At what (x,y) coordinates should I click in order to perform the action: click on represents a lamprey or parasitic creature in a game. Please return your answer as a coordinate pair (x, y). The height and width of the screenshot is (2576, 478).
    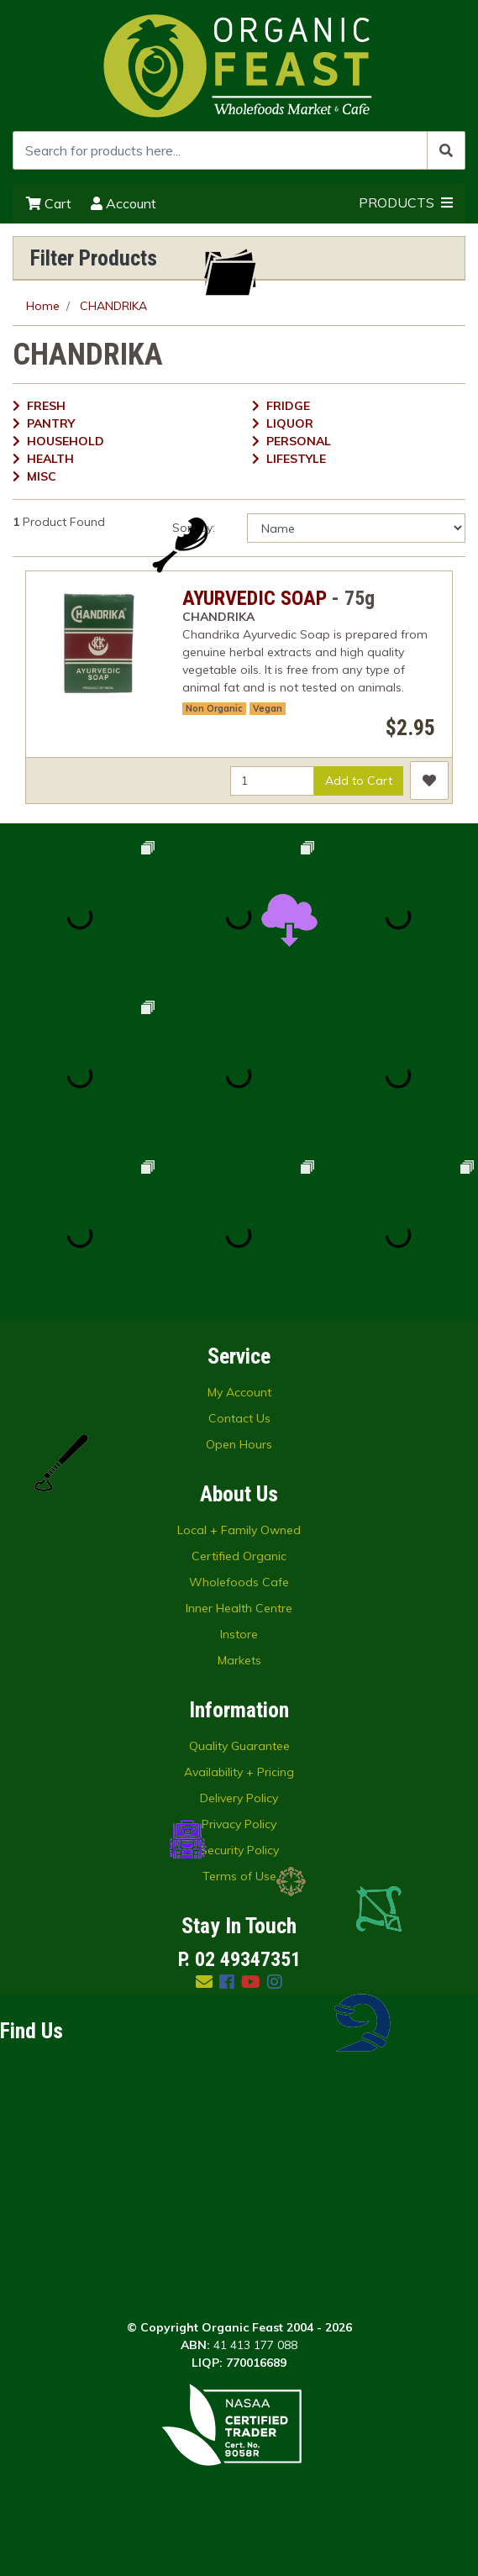
    Looking at the image, I should click on (291, 1881).